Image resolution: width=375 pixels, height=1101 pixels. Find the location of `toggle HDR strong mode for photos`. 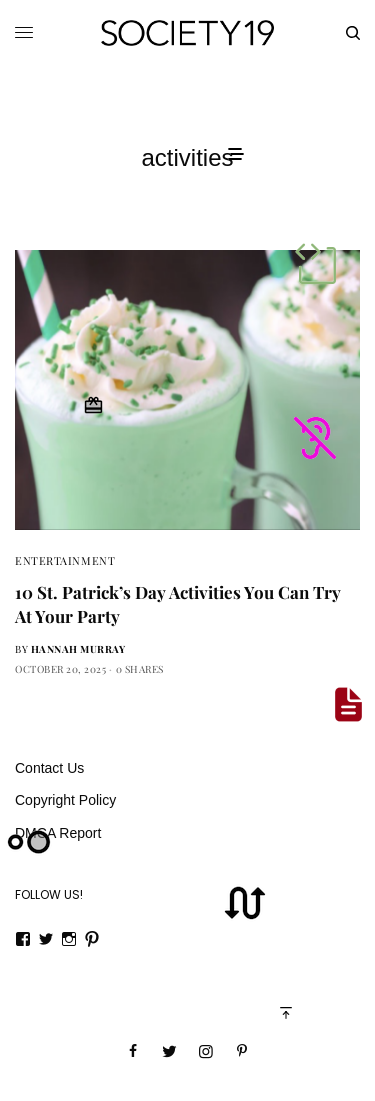

toggle HDR strong mode for photos is located at coordinates (29, 842).